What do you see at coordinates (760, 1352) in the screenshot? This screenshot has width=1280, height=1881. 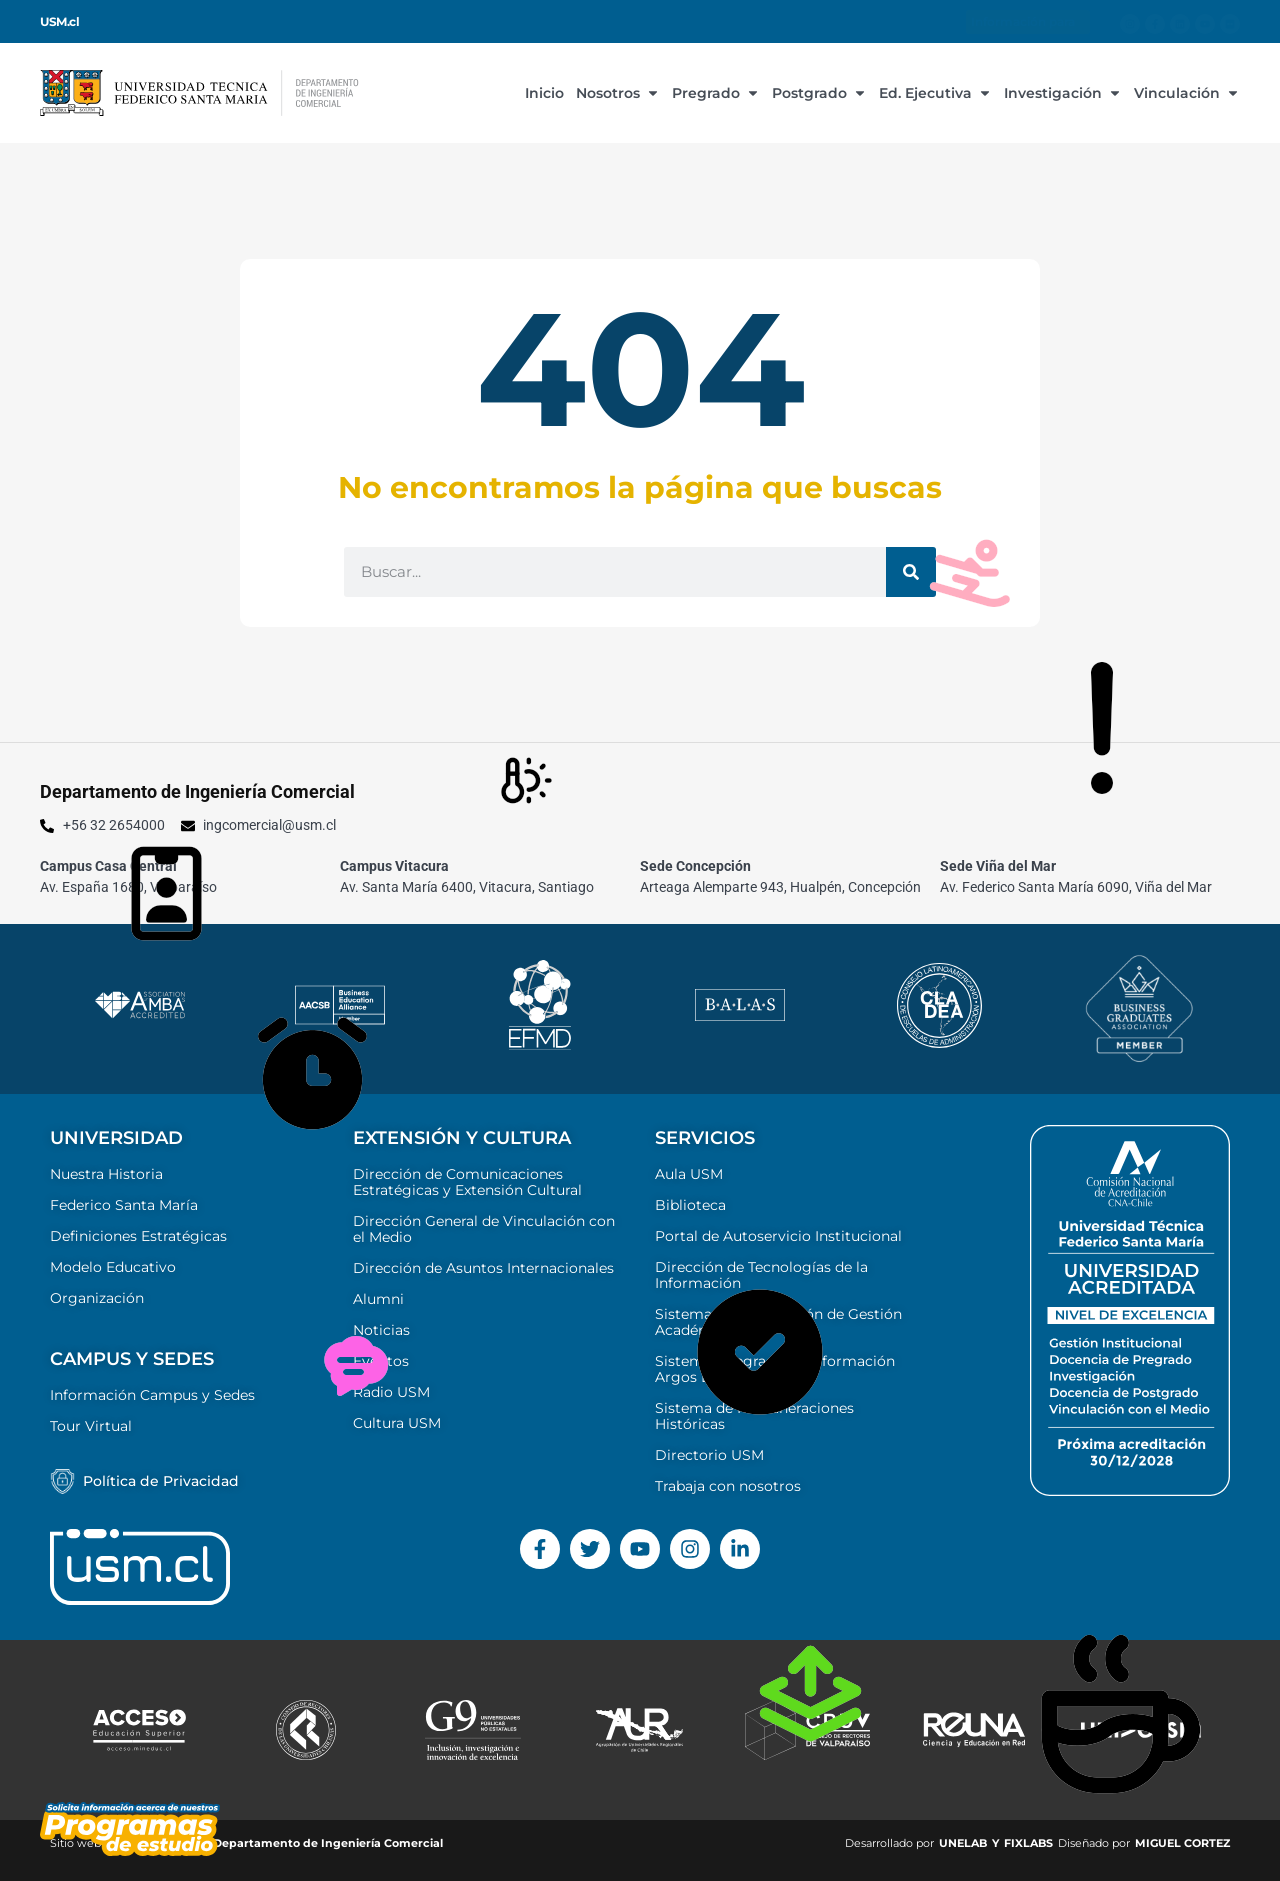 I see `indicates a completed or successful action` at bounding box center [760, 1352].